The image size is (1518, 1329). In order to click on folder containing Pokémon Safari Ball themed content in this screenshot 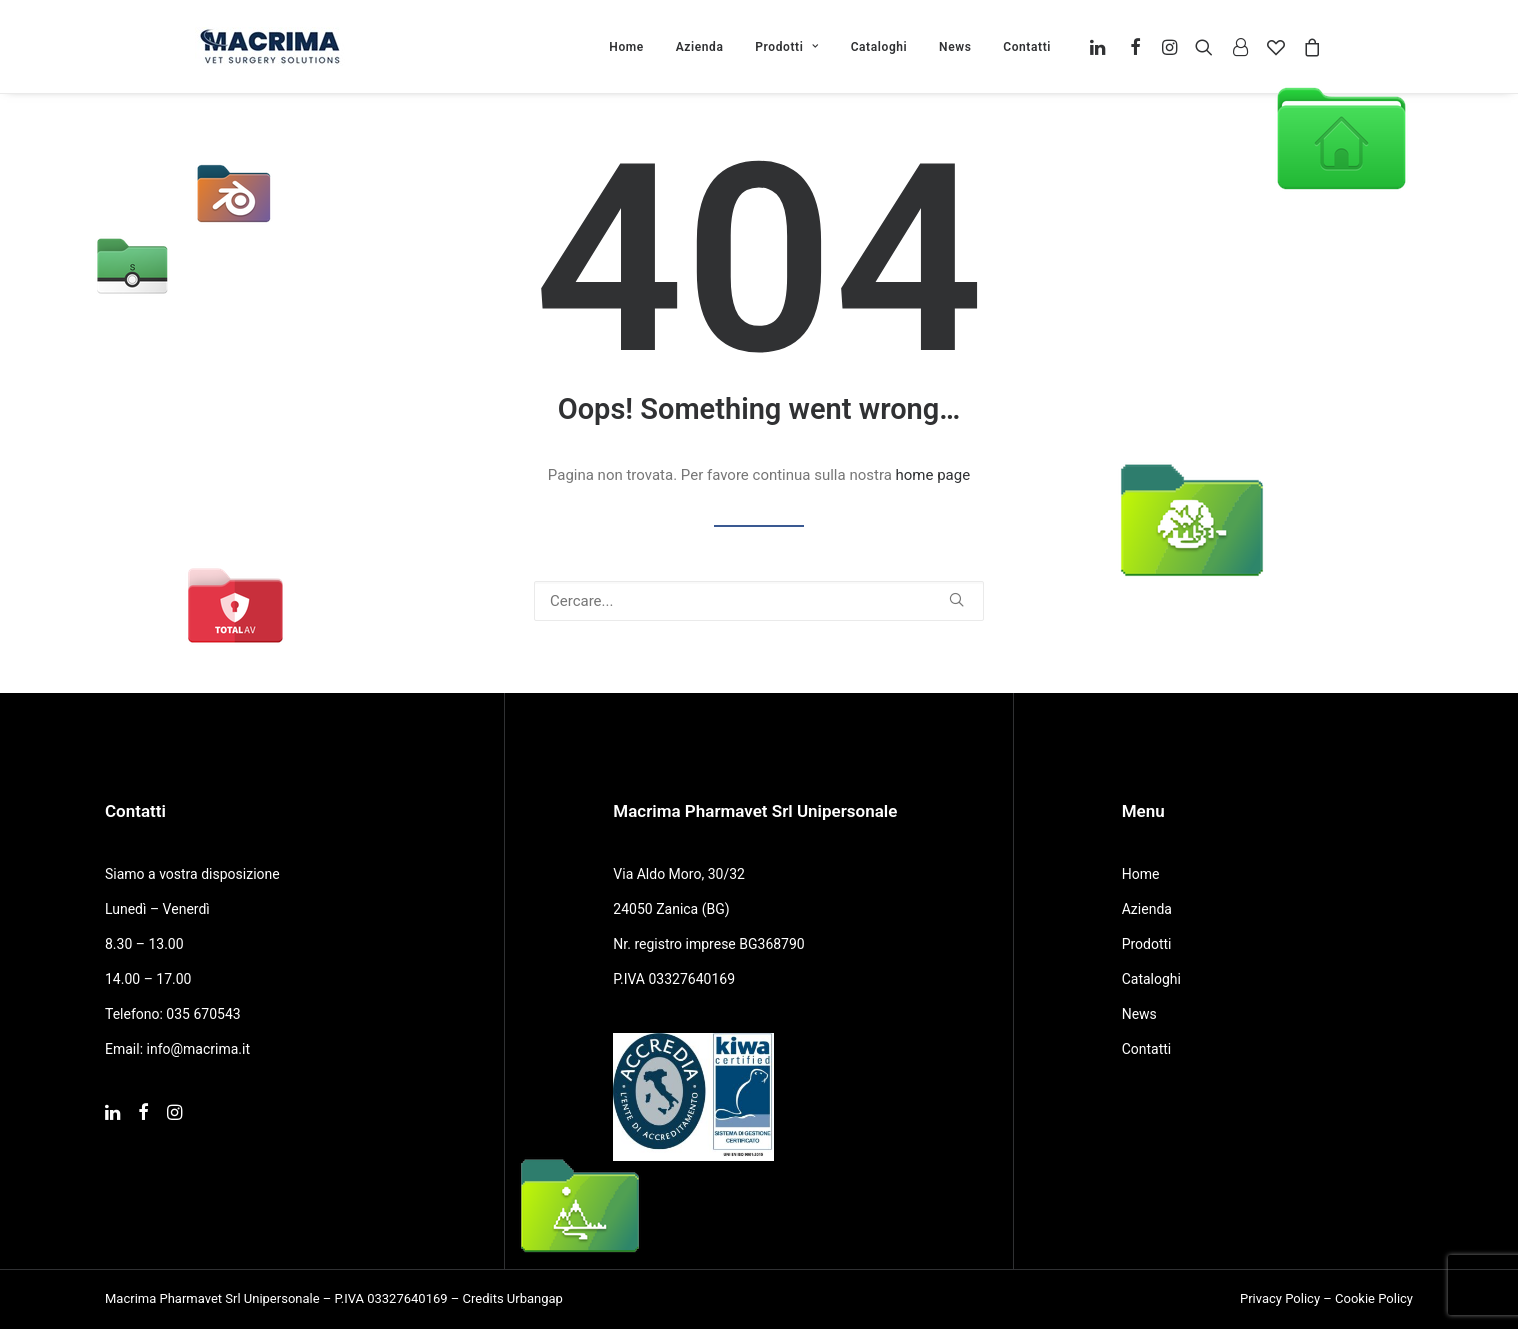, I will do `click(132, 268)`.